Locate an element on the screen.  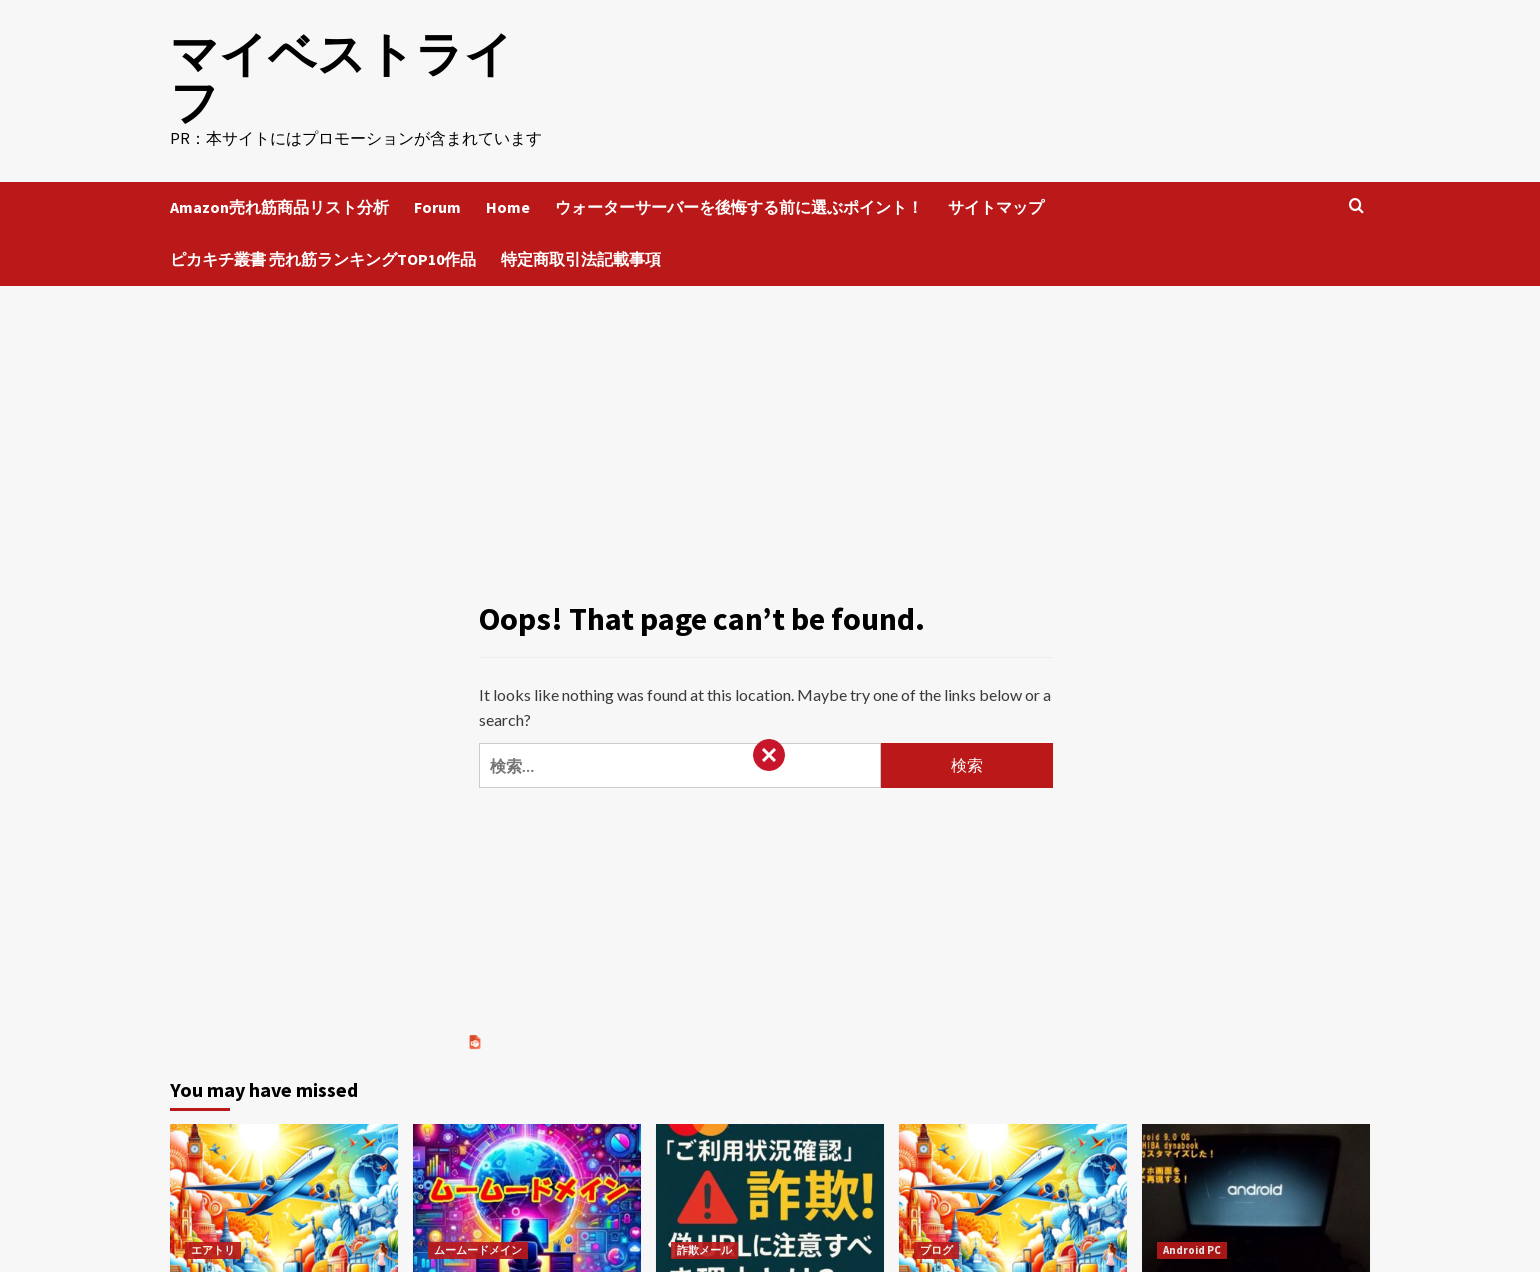
dismiss or cancel a dialog is located at coordinates (769, 755).